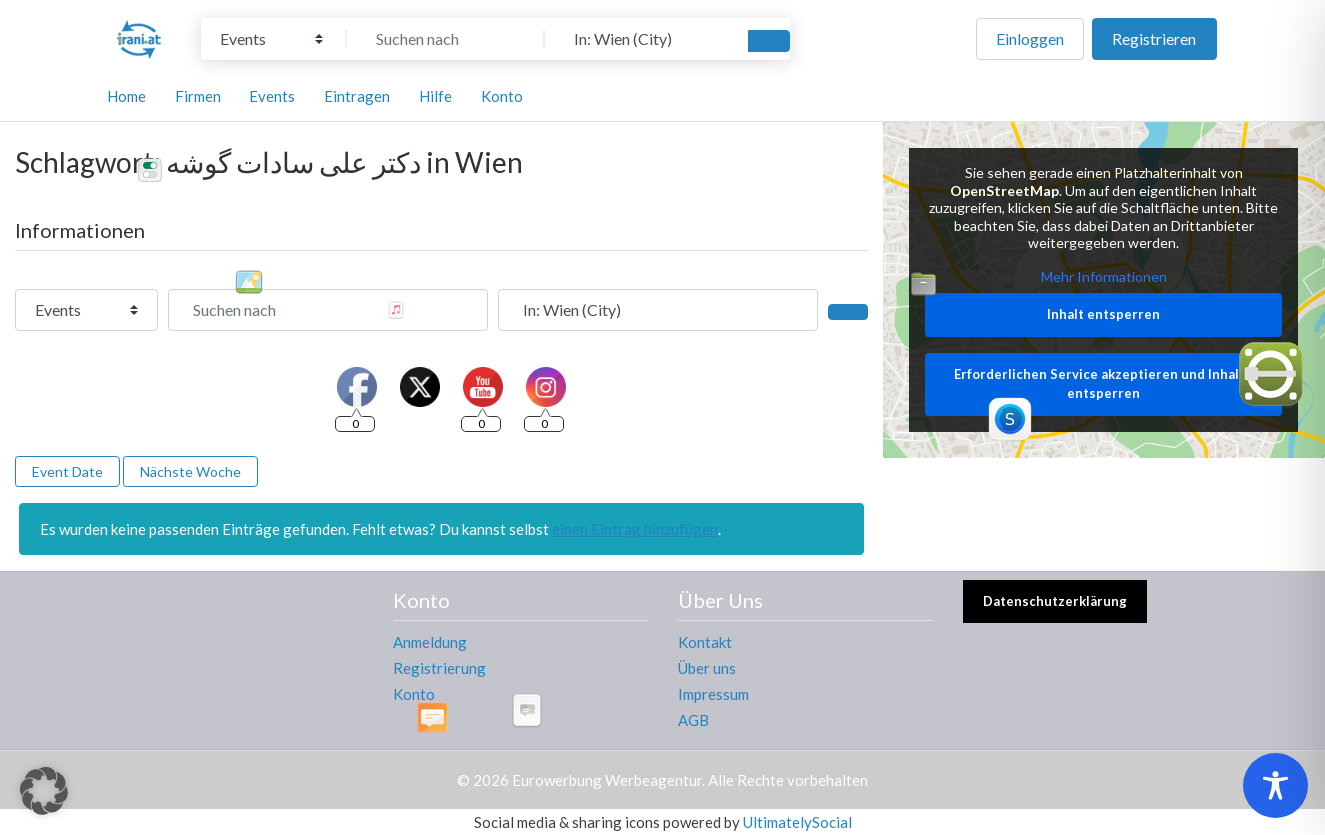  What do you see at coordinates (150, 170) in the screenshot?
I see `open system settings or preferences` at bounding box center [150, 170].